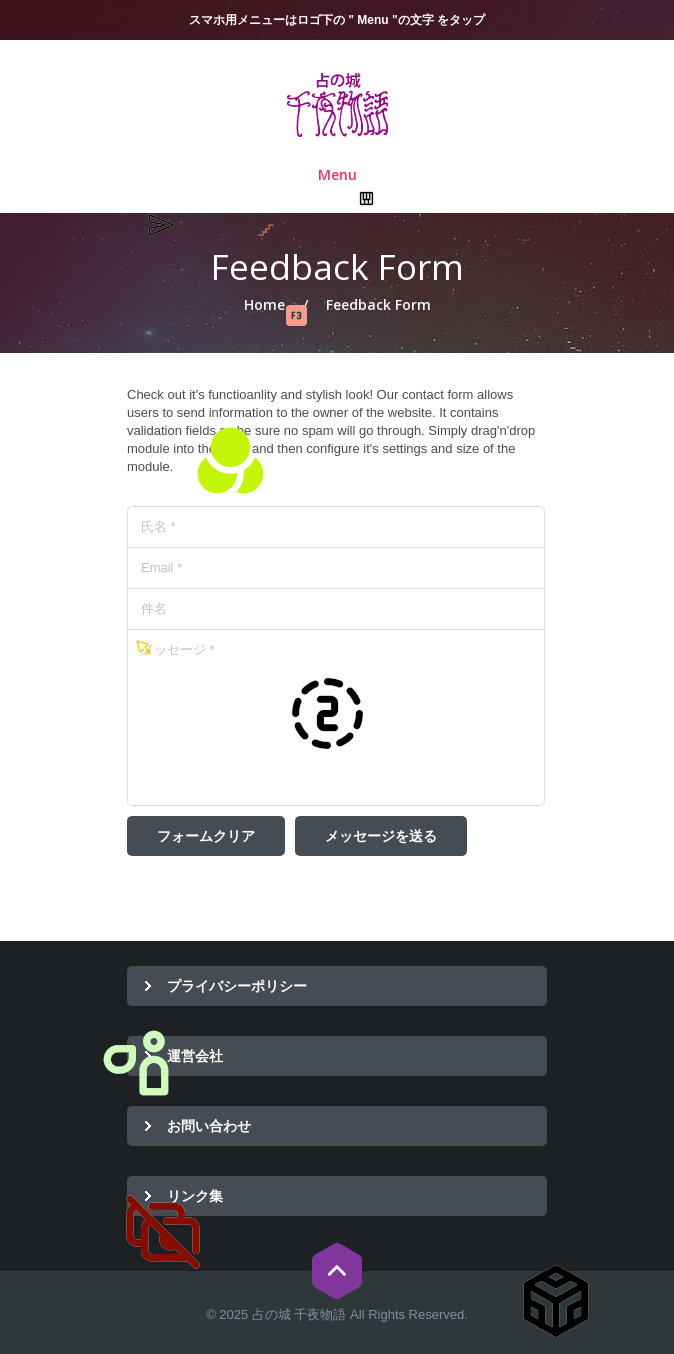 This screenshot has width=674, height=1354. Describe the element at coordinates (266, 230) in the screenshot. I see `indicates stairs or stairway access` at that location.